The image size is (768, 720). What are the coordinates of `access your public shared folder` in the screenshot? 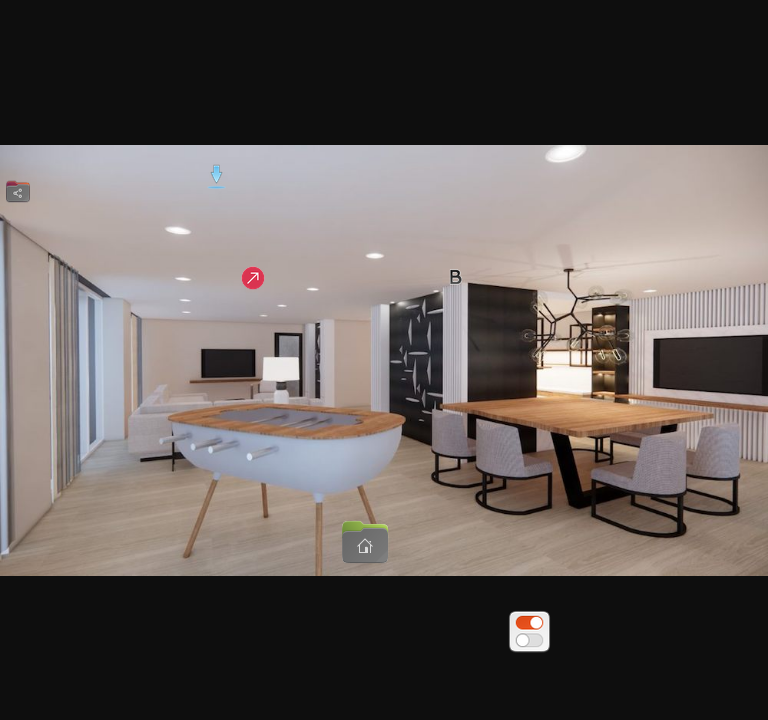 It's located at (18, 191).